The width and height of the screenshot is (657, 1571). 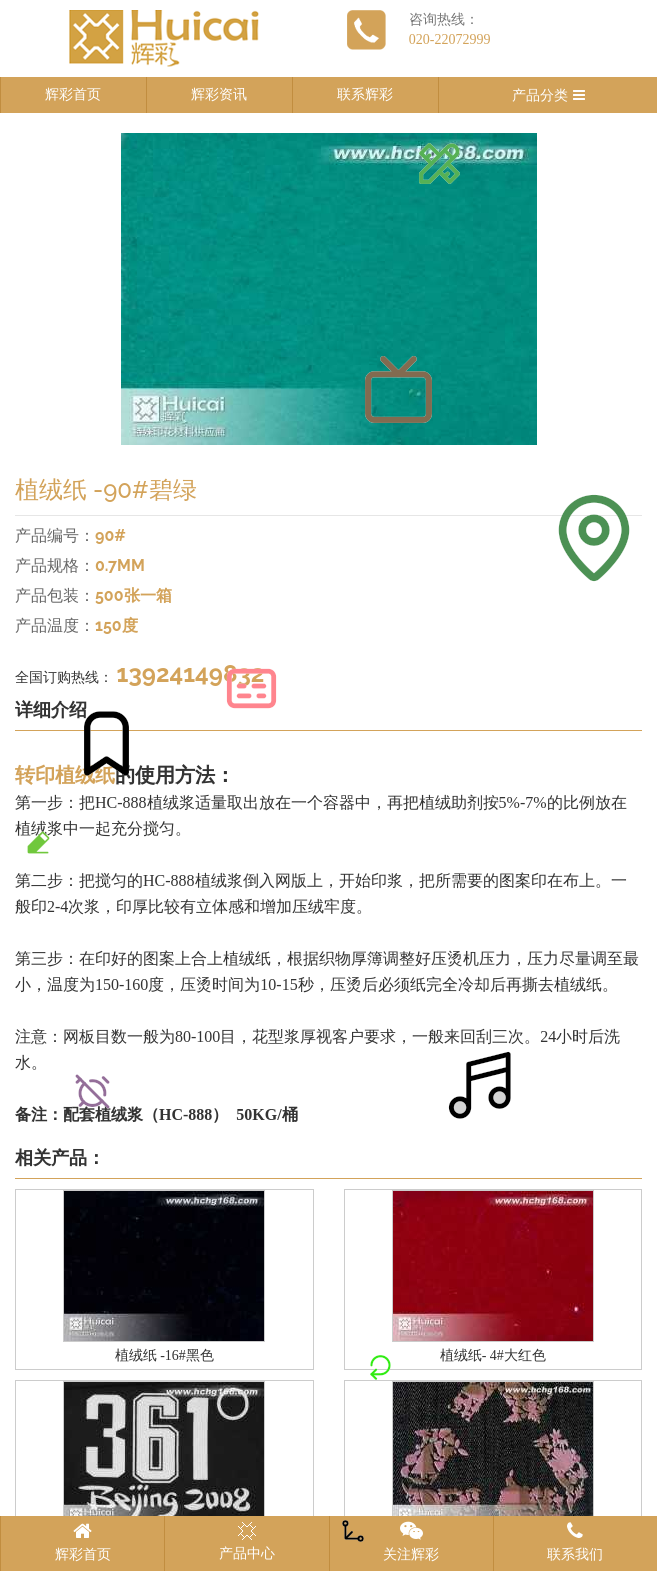 What do you see at coordinates (106, 743) in the screenshot?
I see `save this item for later` at bounding box center [106, 743].